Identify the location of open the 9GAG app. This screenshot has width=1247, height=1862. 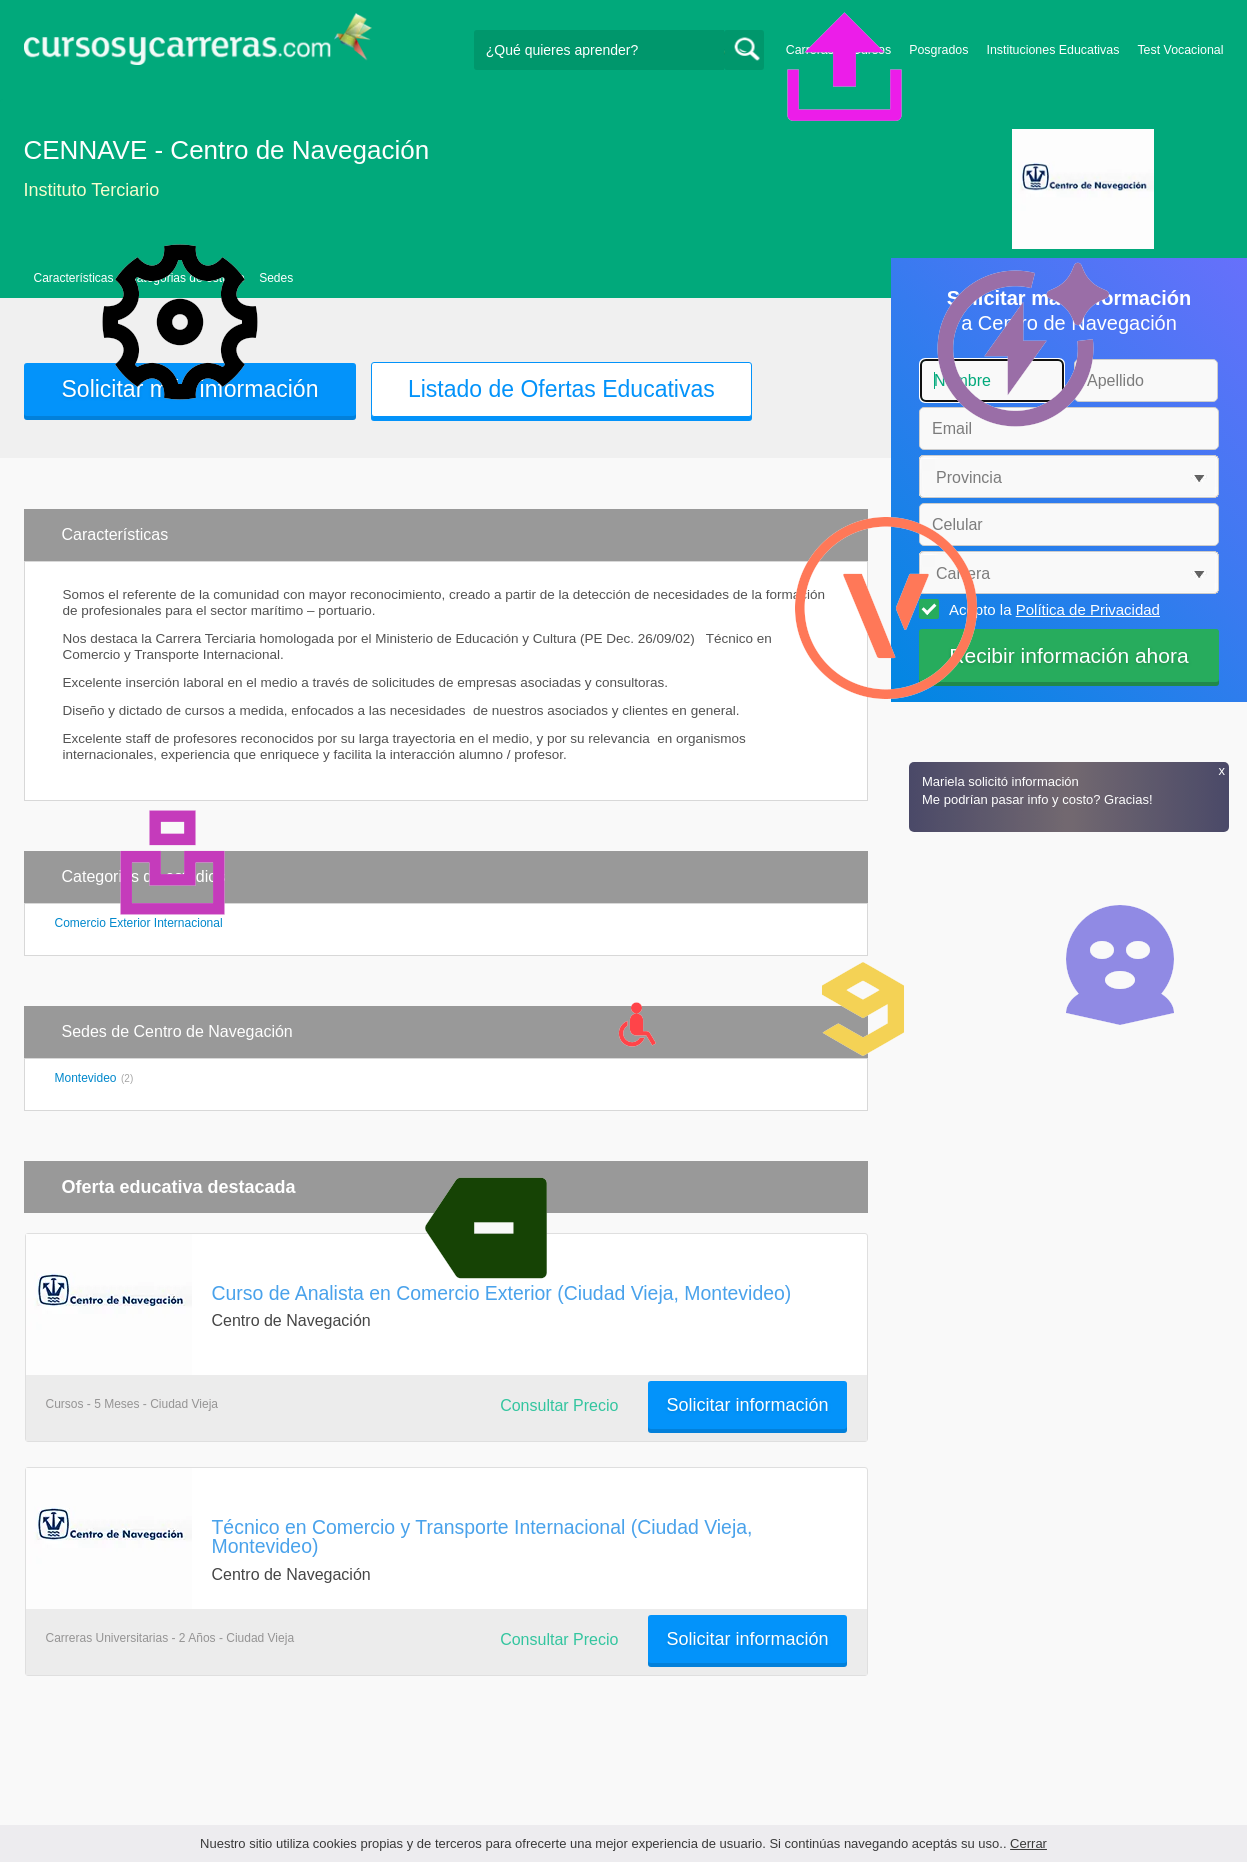
(863, 1009).